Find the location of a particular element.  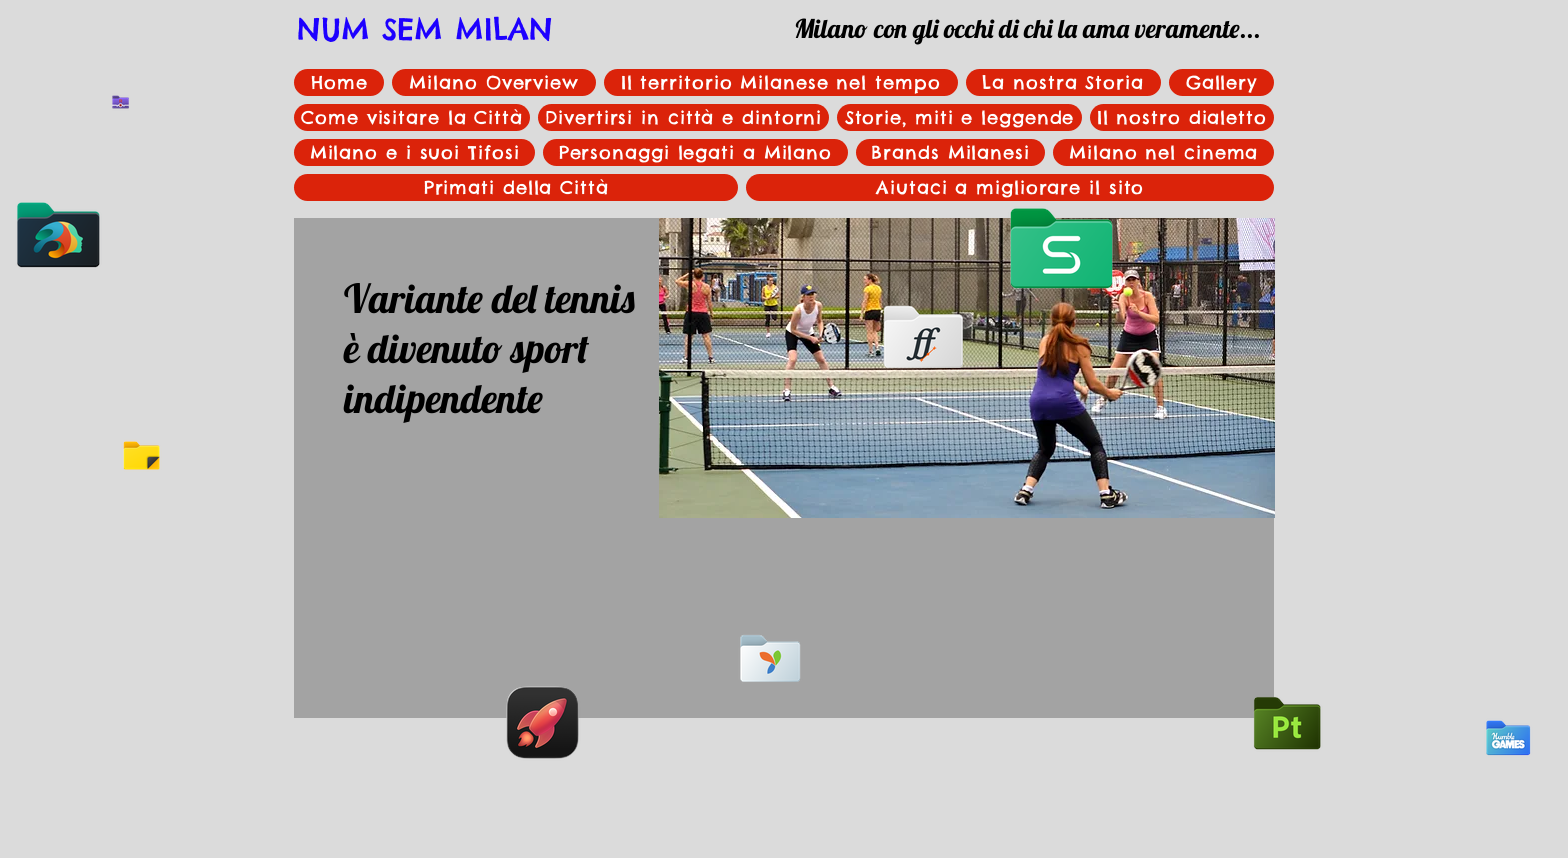

open sticky notes folder is located at coordinates (141, 456).